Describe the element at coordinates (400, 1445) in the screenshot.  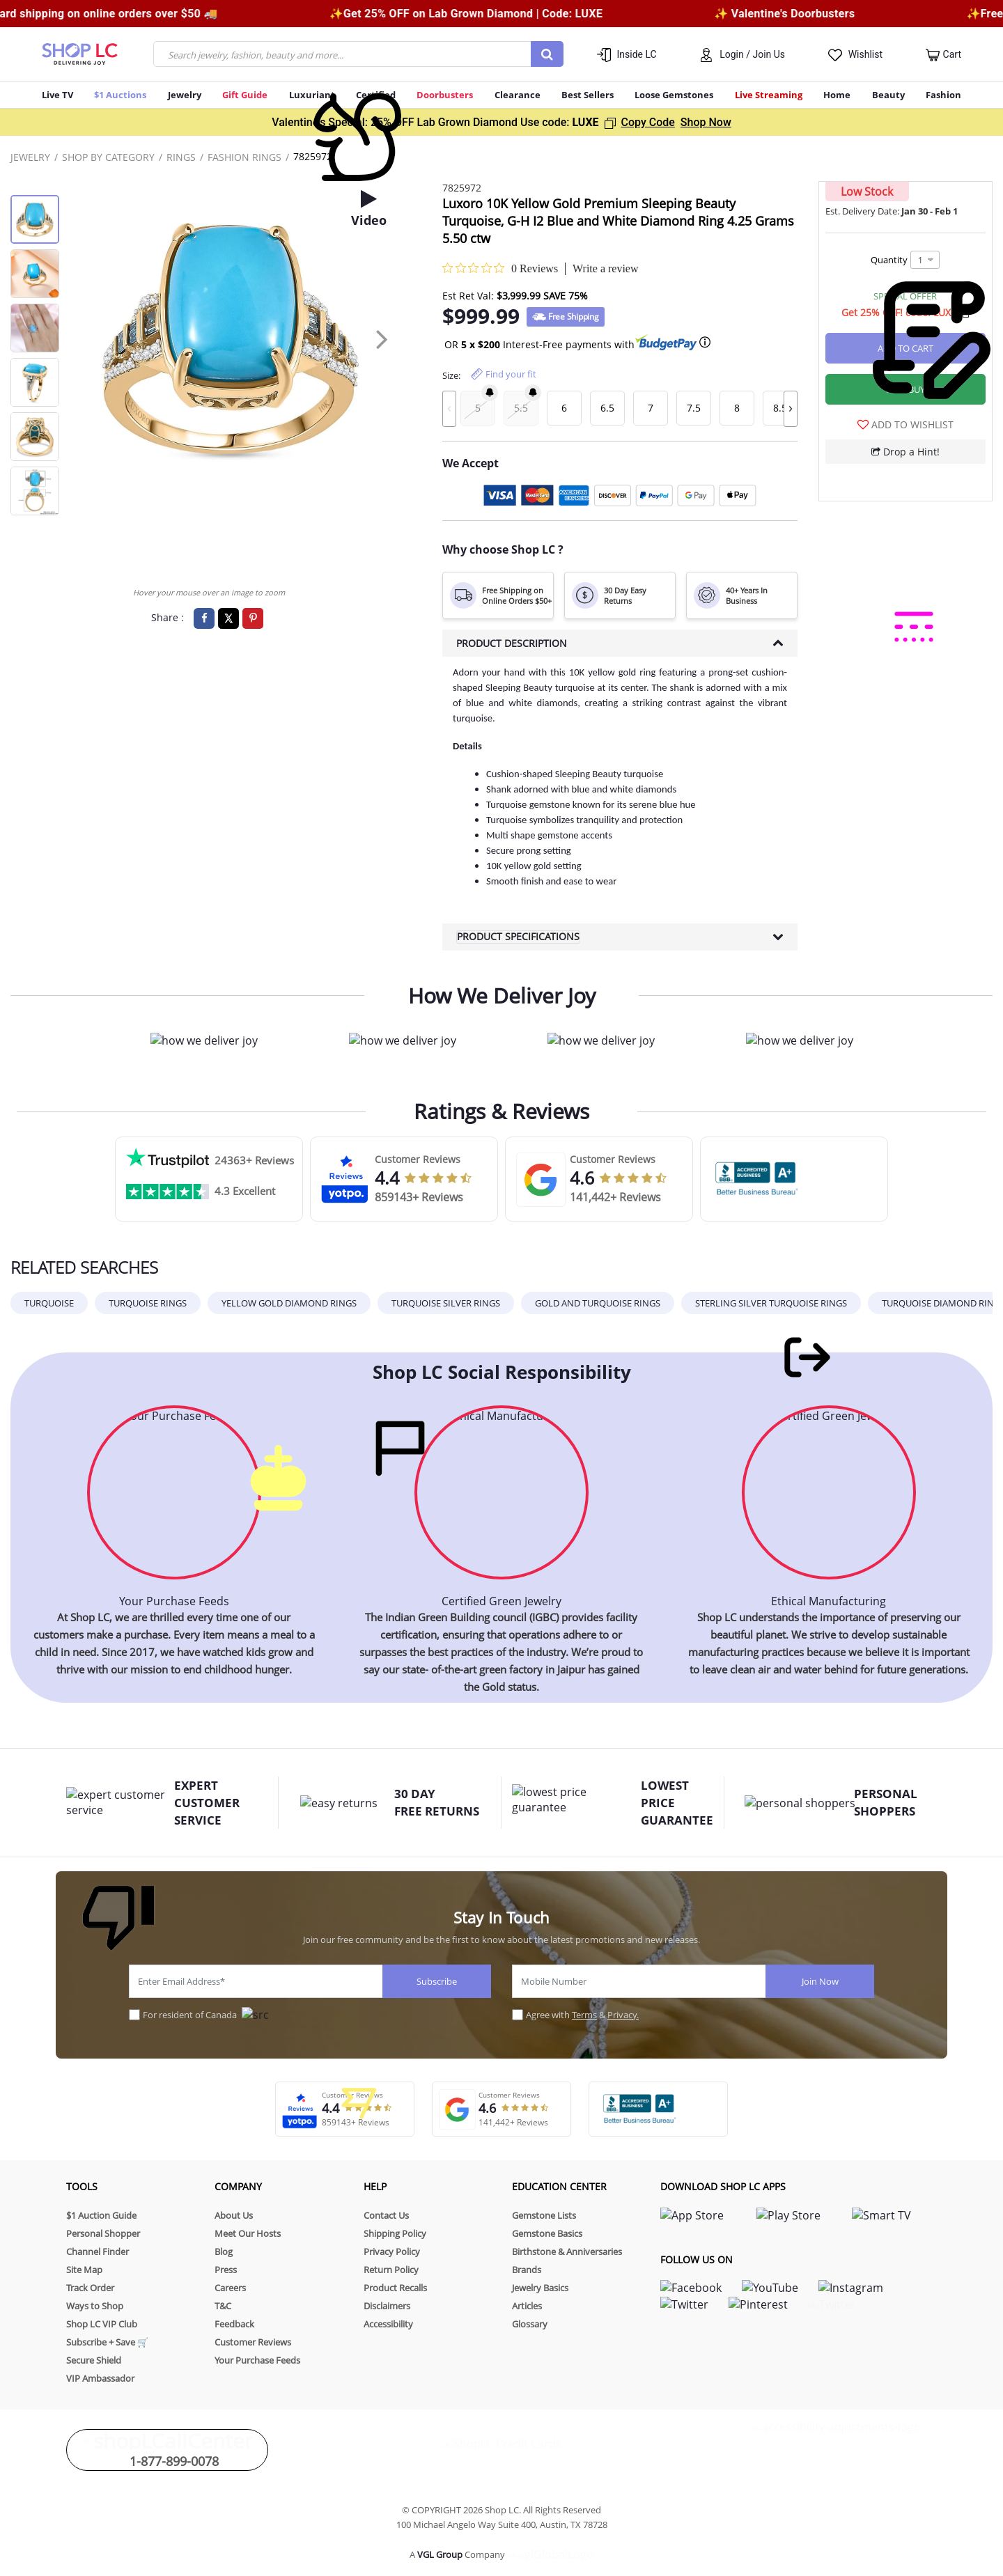
I see `flag an item for review` at that location.